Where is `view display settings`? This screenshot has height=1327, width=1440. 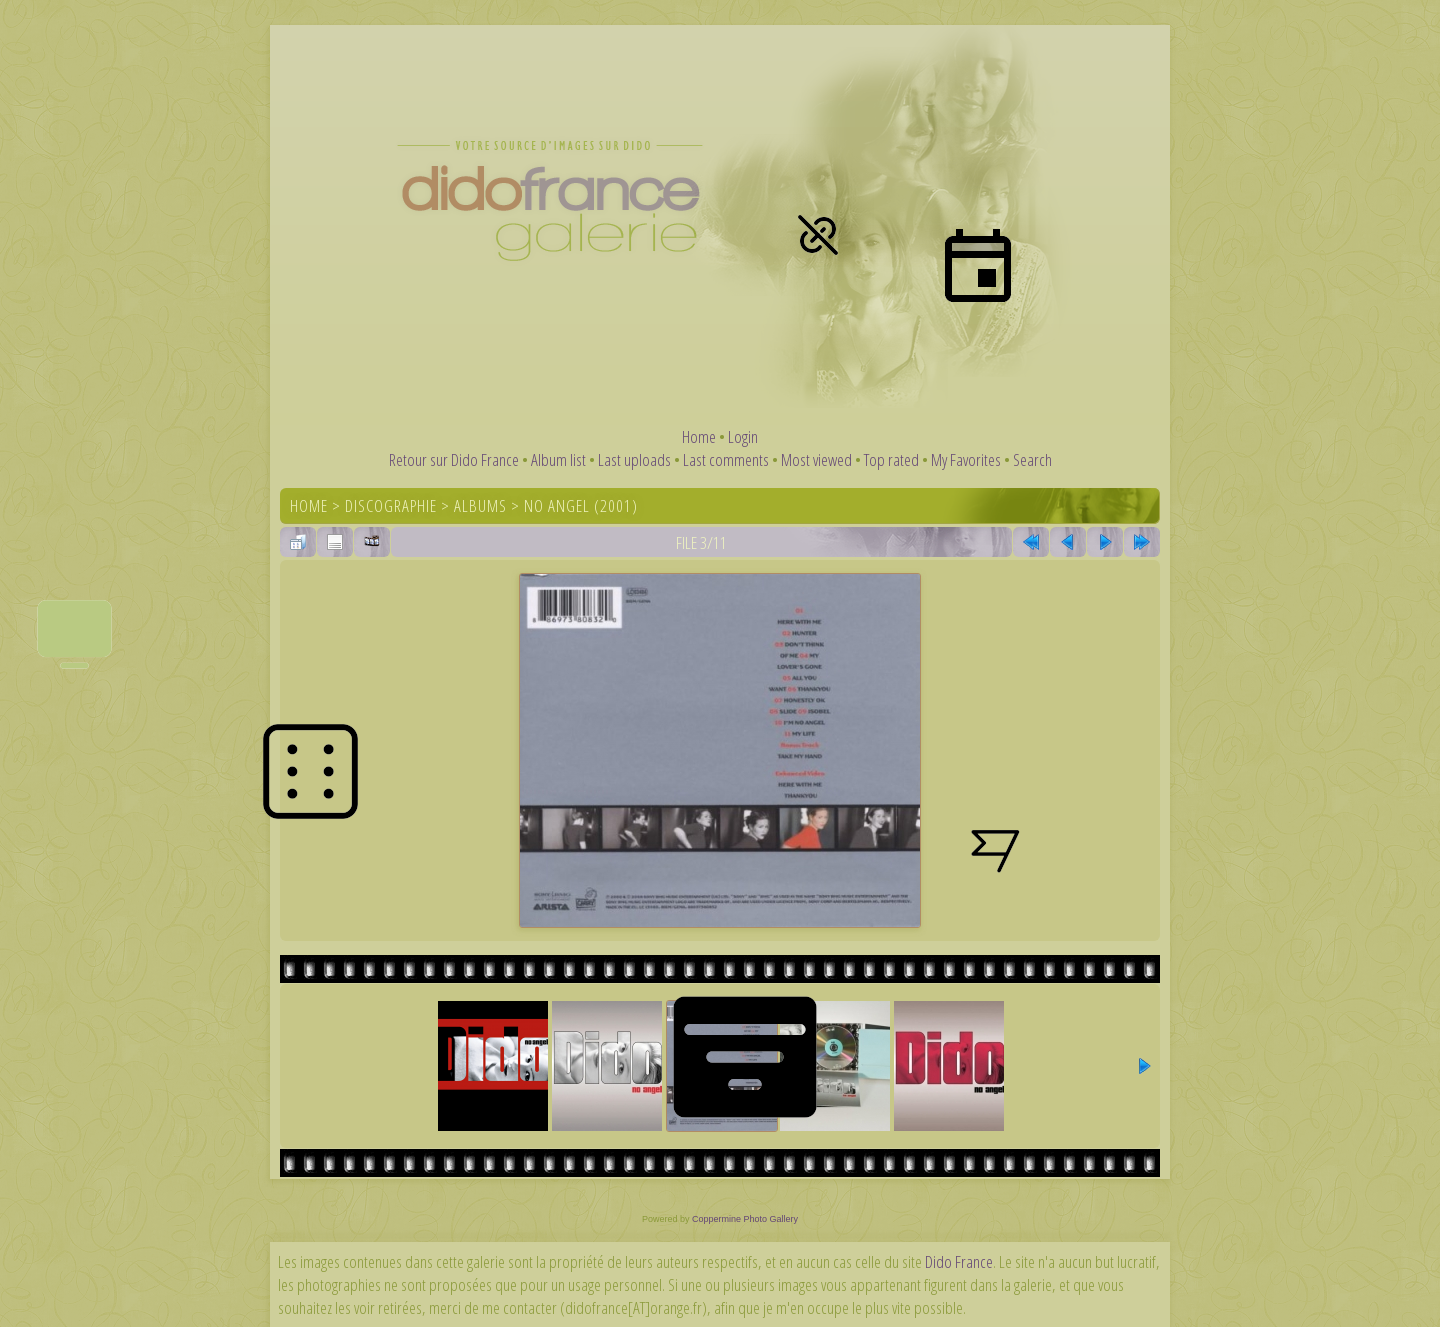
view display settings is located at coordinates (74, 631).